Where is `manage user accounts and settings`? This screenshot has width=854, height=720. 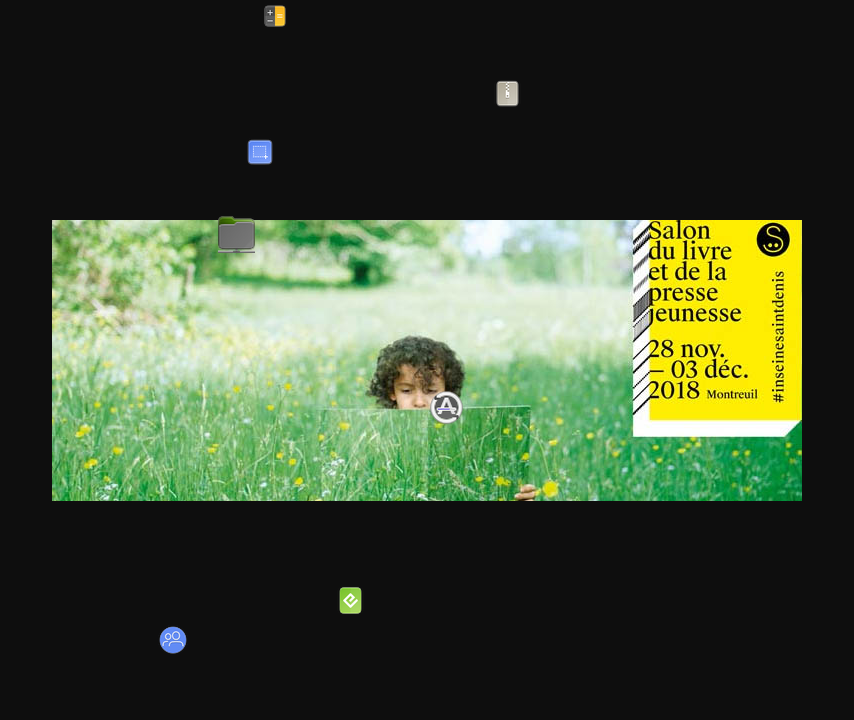
manage user accounts and settings is located at coordinates (173, 640).